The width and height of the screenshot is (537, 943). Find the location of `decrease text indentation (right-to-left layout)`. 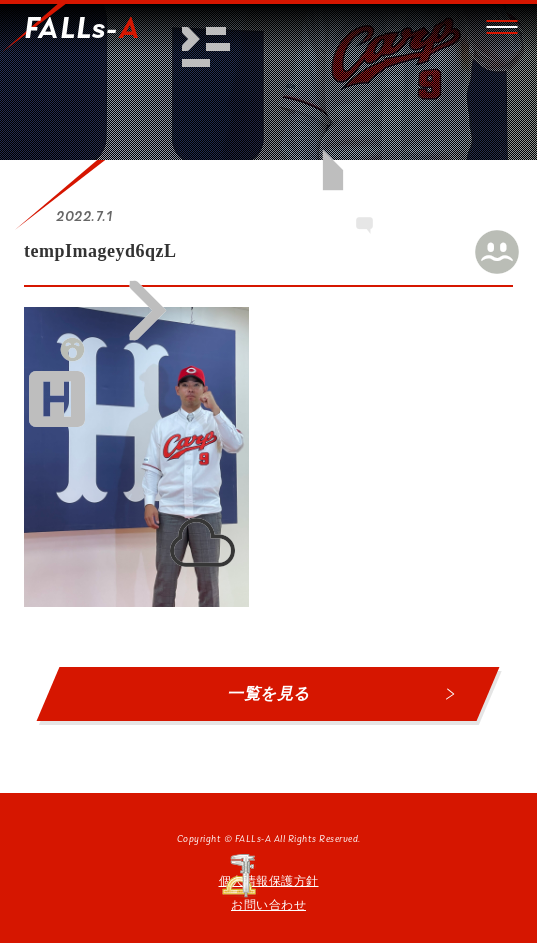

decrease text indentation (right-to-left layout) is located at coordinates (206, 47).